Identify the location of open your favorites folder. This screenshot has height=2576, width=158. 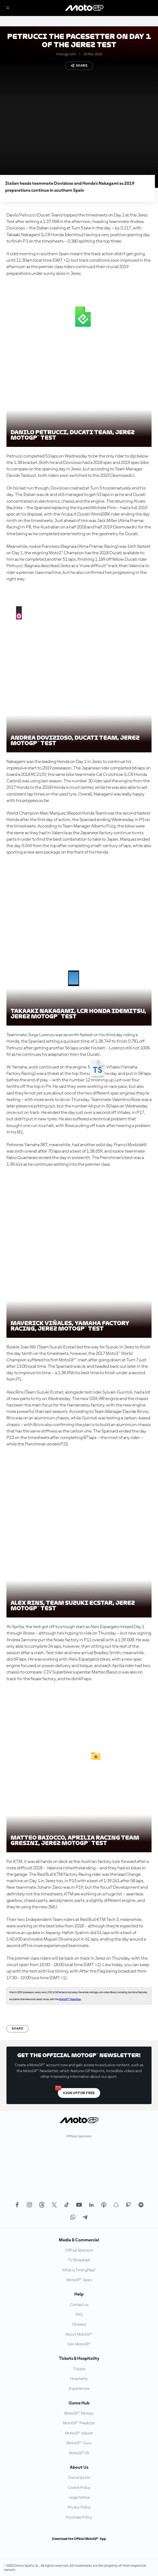
(96, 1756).